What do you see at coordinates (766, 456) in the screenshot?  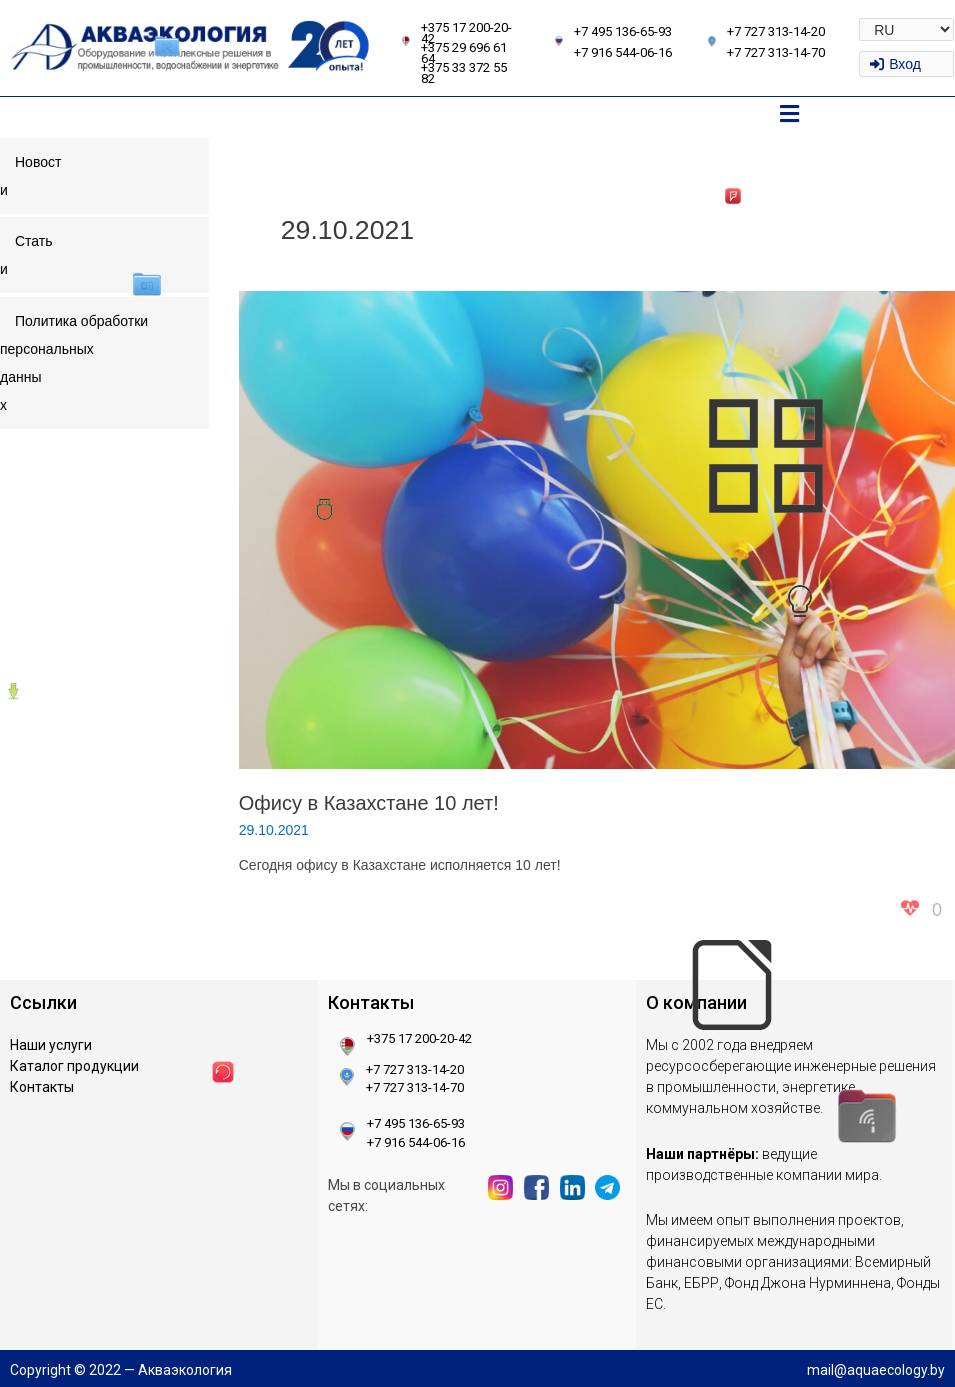 I see `access msn account settings` at bounding box center [766, 456].